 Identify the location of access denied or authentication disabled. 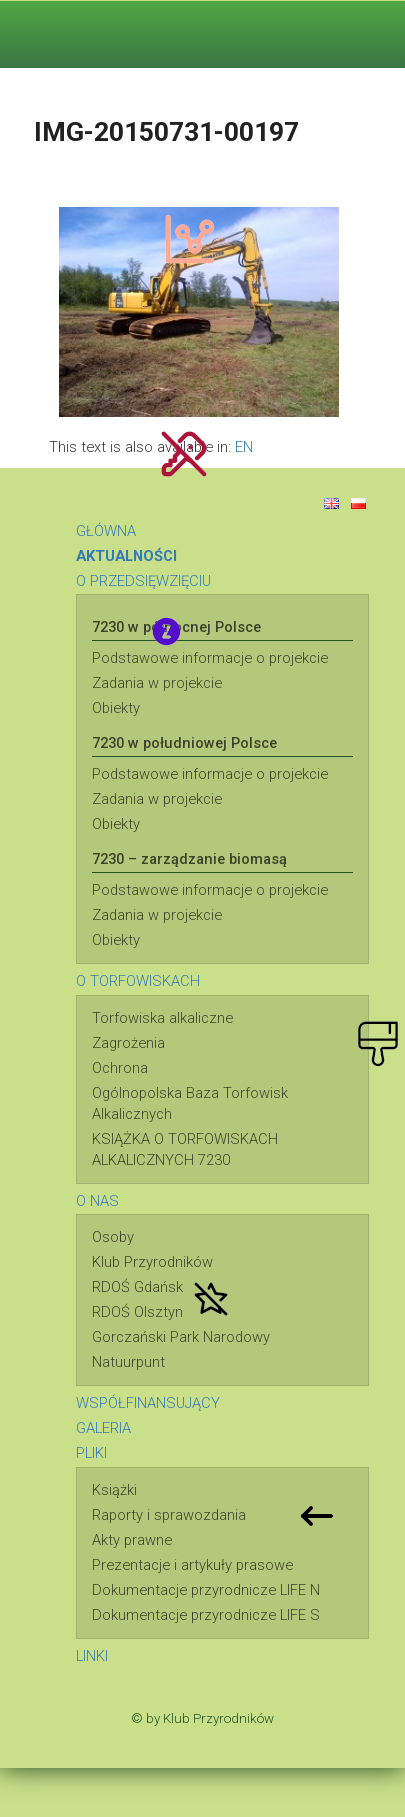
(184, 454).